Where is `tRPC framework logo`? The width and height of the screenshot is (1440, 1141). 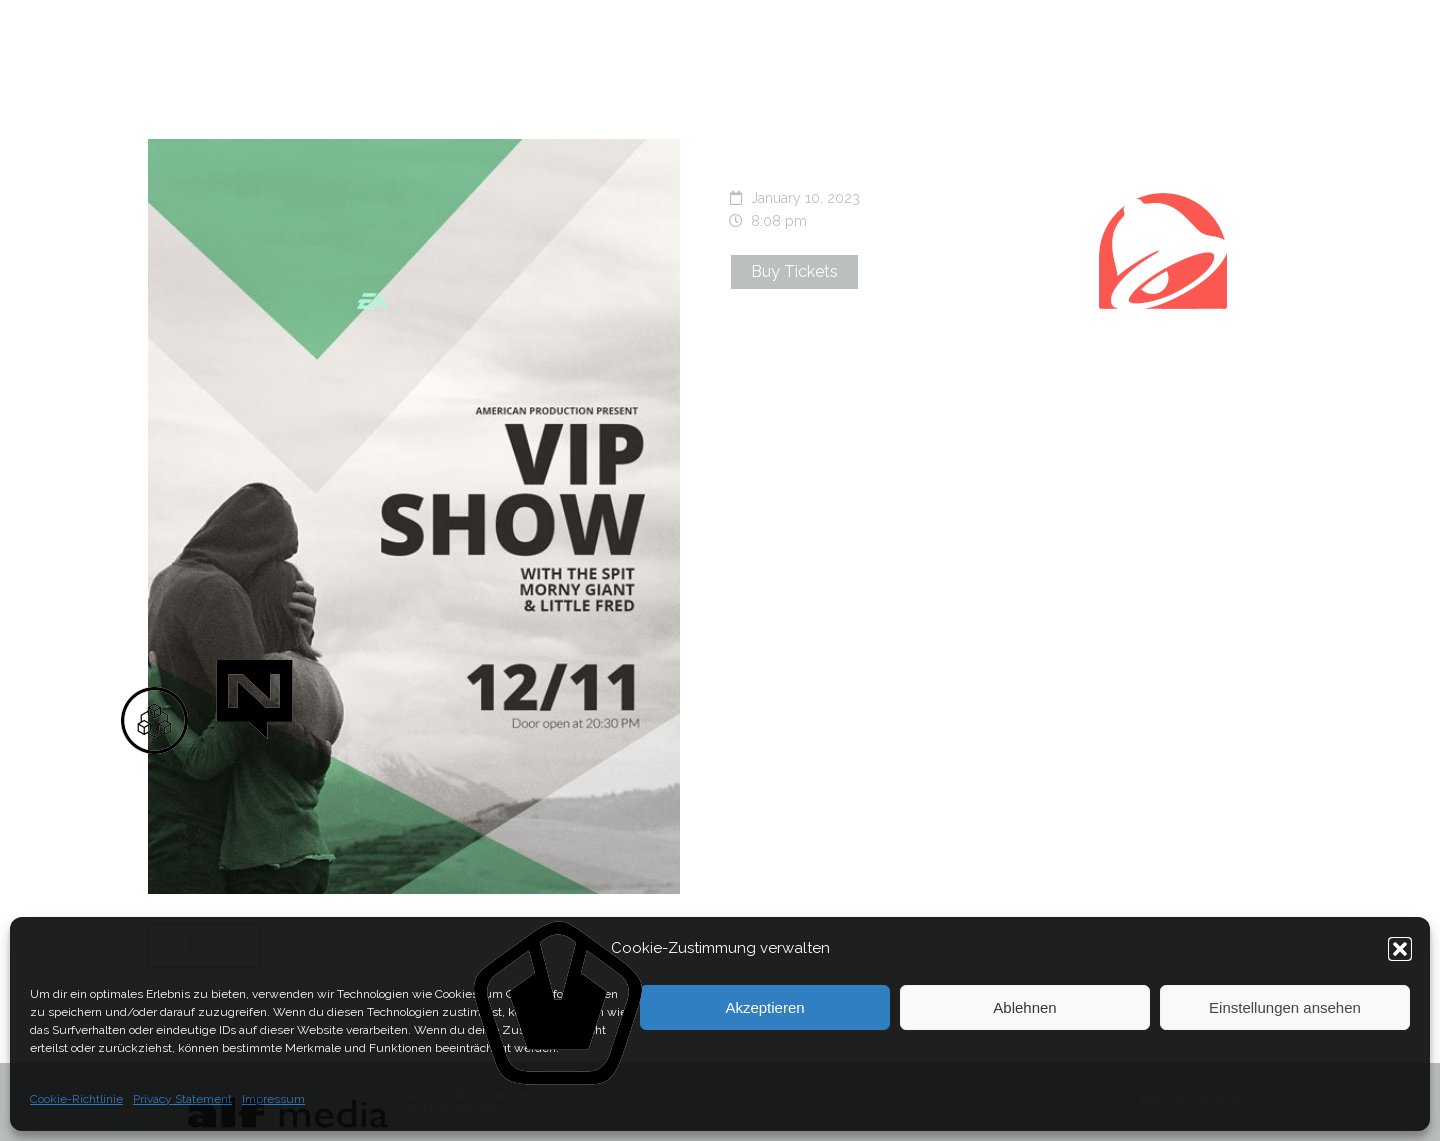
tRPC framework logo is located at coordinates (154, 720).